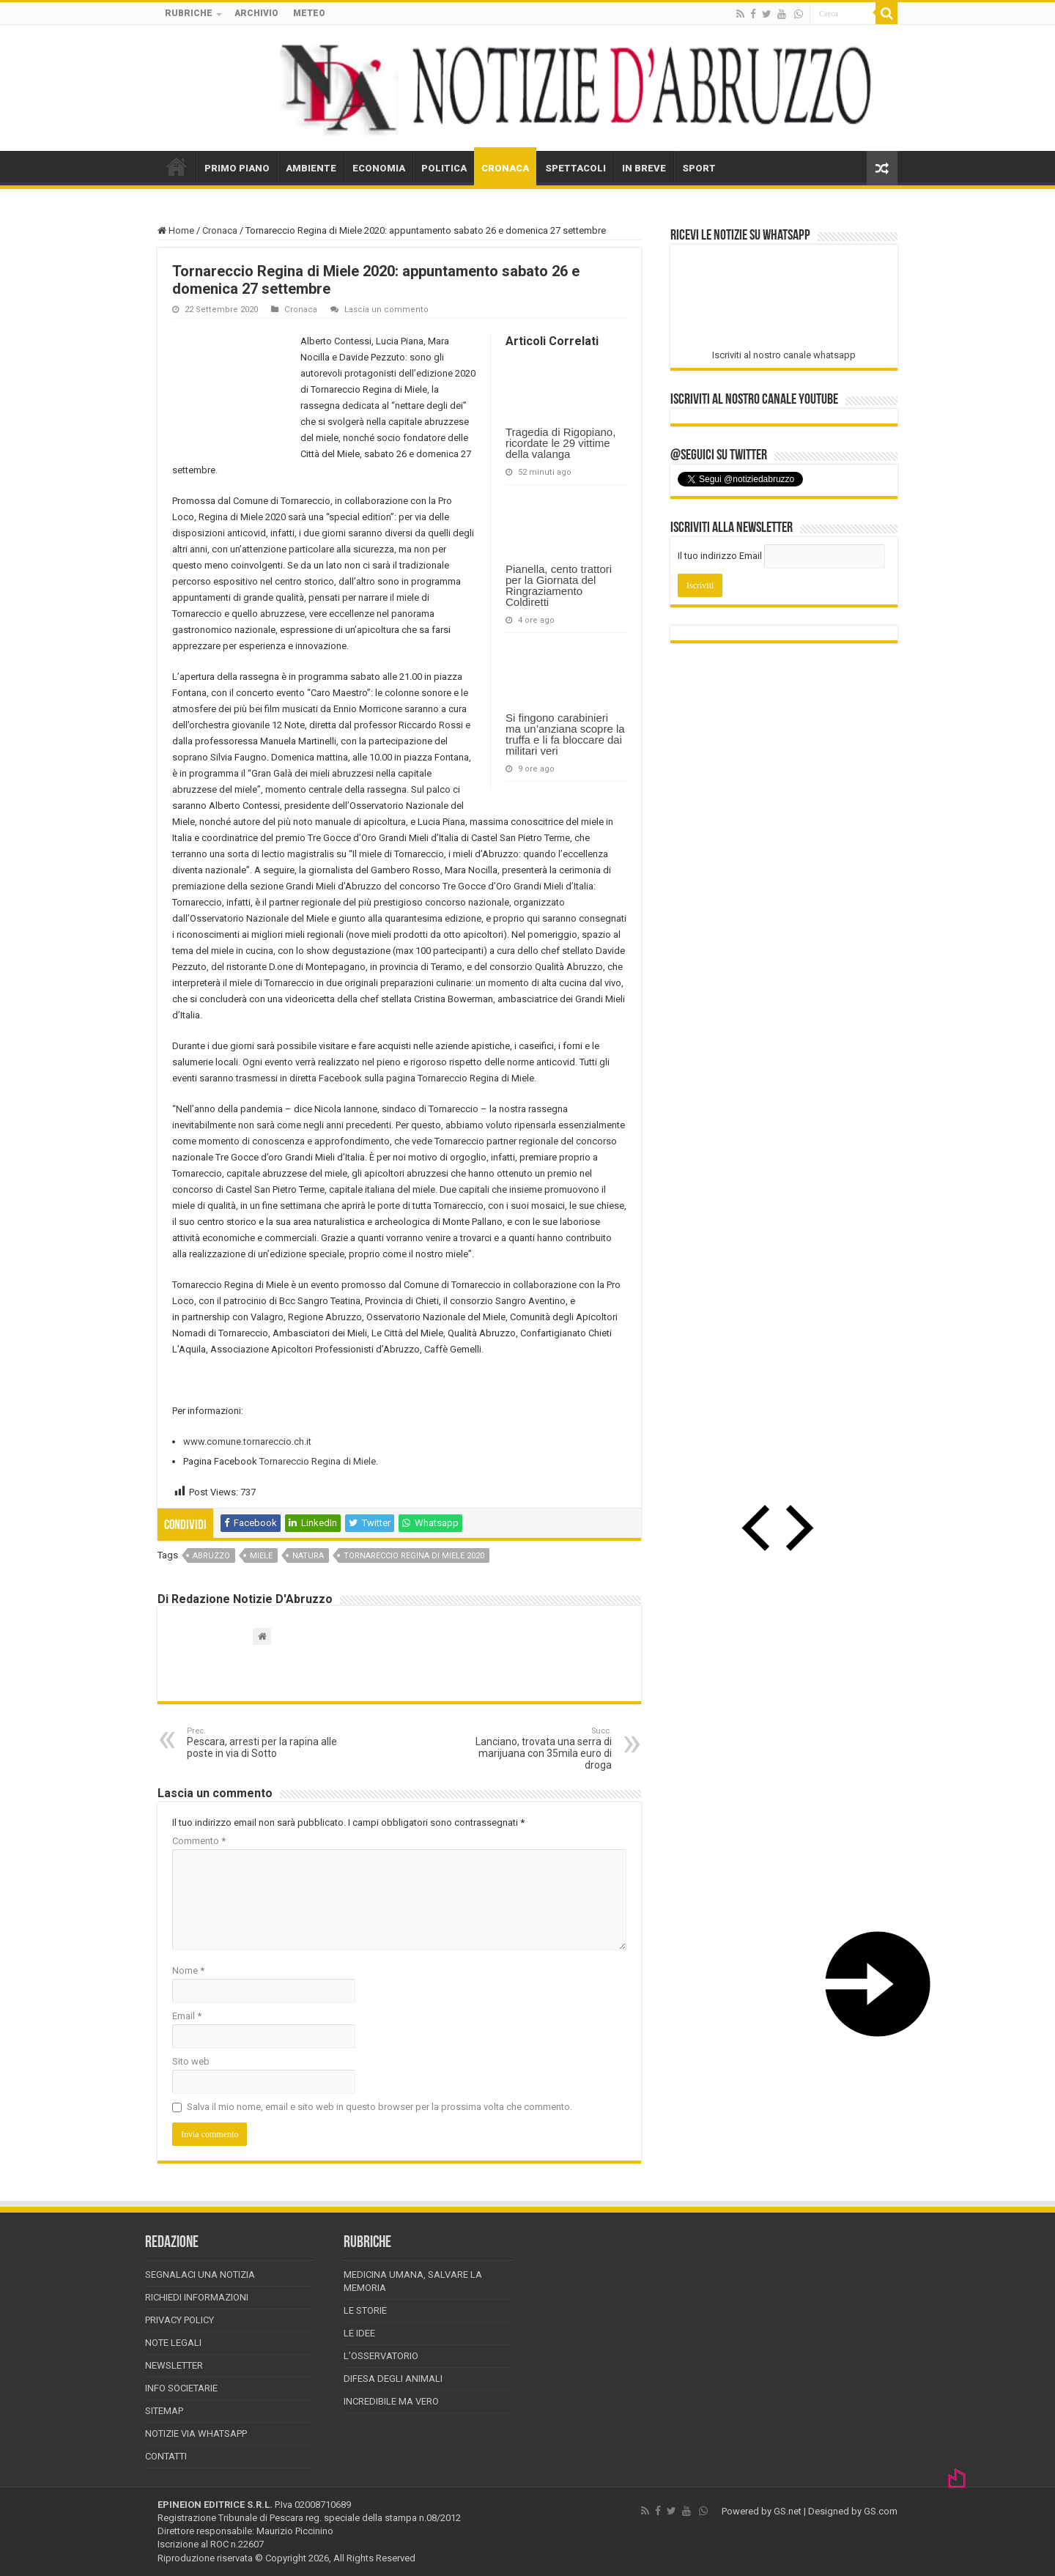  What do you see at coordinates (777, 1528) in the screenshot?
I see `view or edit source code` at bounding box center [777, 1528].